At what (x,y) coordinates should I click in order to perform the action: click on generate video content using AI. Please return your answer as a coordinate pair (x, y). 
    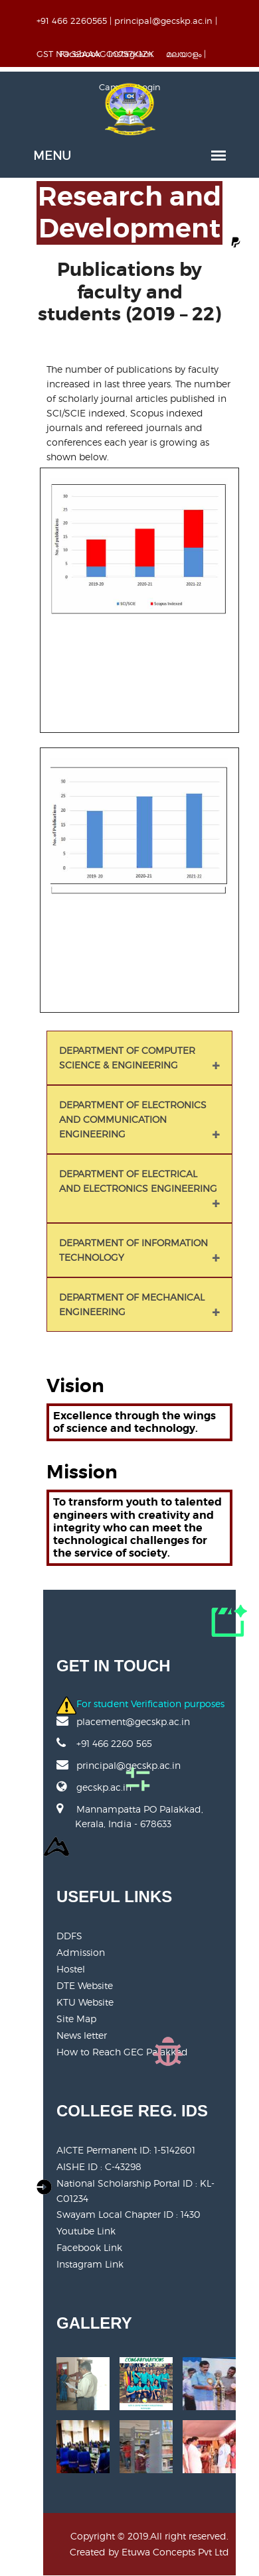
    Looking at the image, I should click on (228, 1622).